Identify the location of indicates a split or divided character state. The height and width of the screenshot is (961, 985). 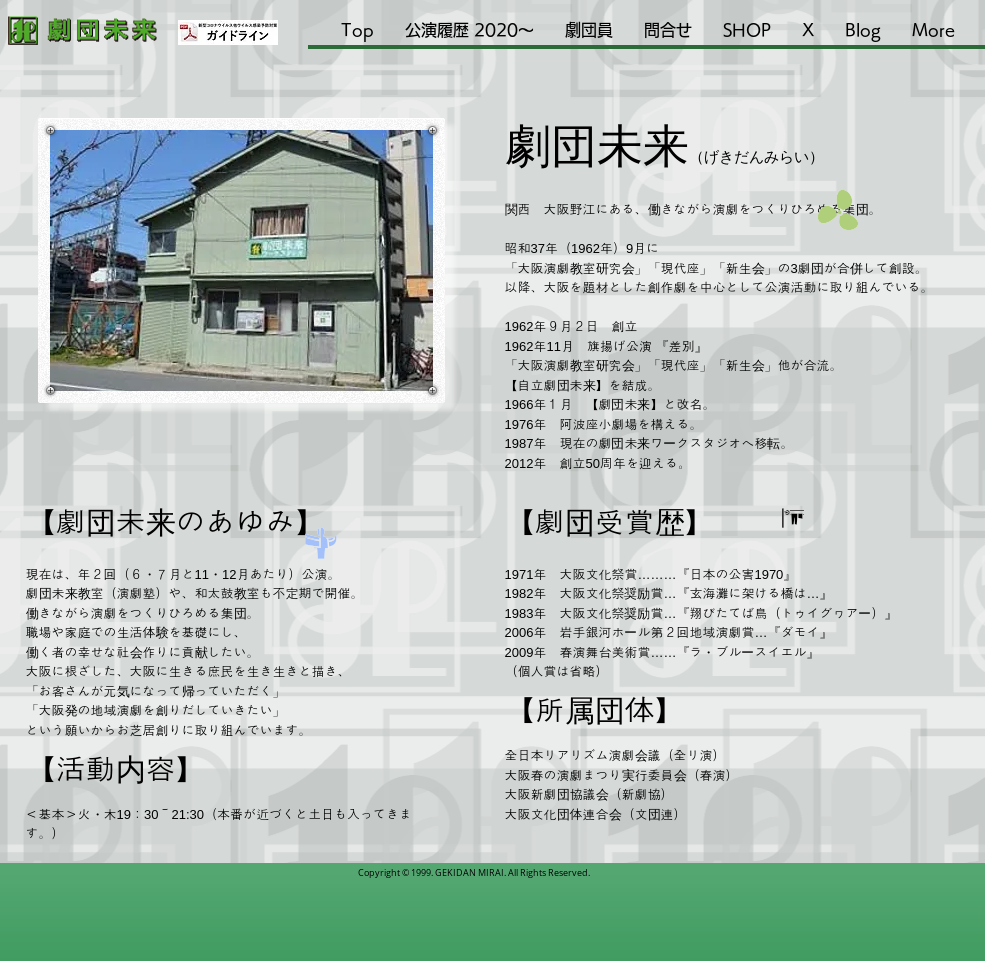
(321, 543).